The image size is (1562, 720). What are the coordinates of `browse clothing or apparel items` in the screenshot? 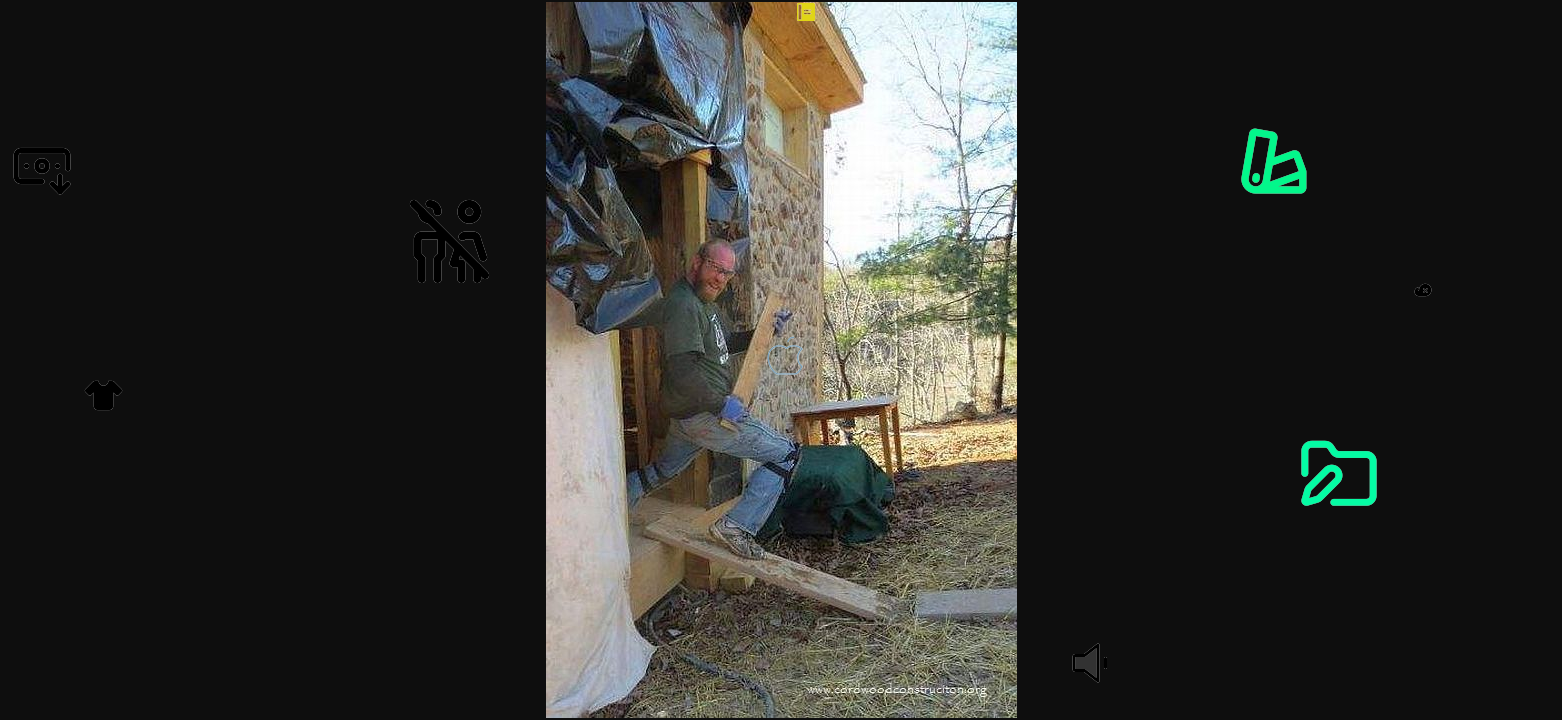 It's located at (103, 394).